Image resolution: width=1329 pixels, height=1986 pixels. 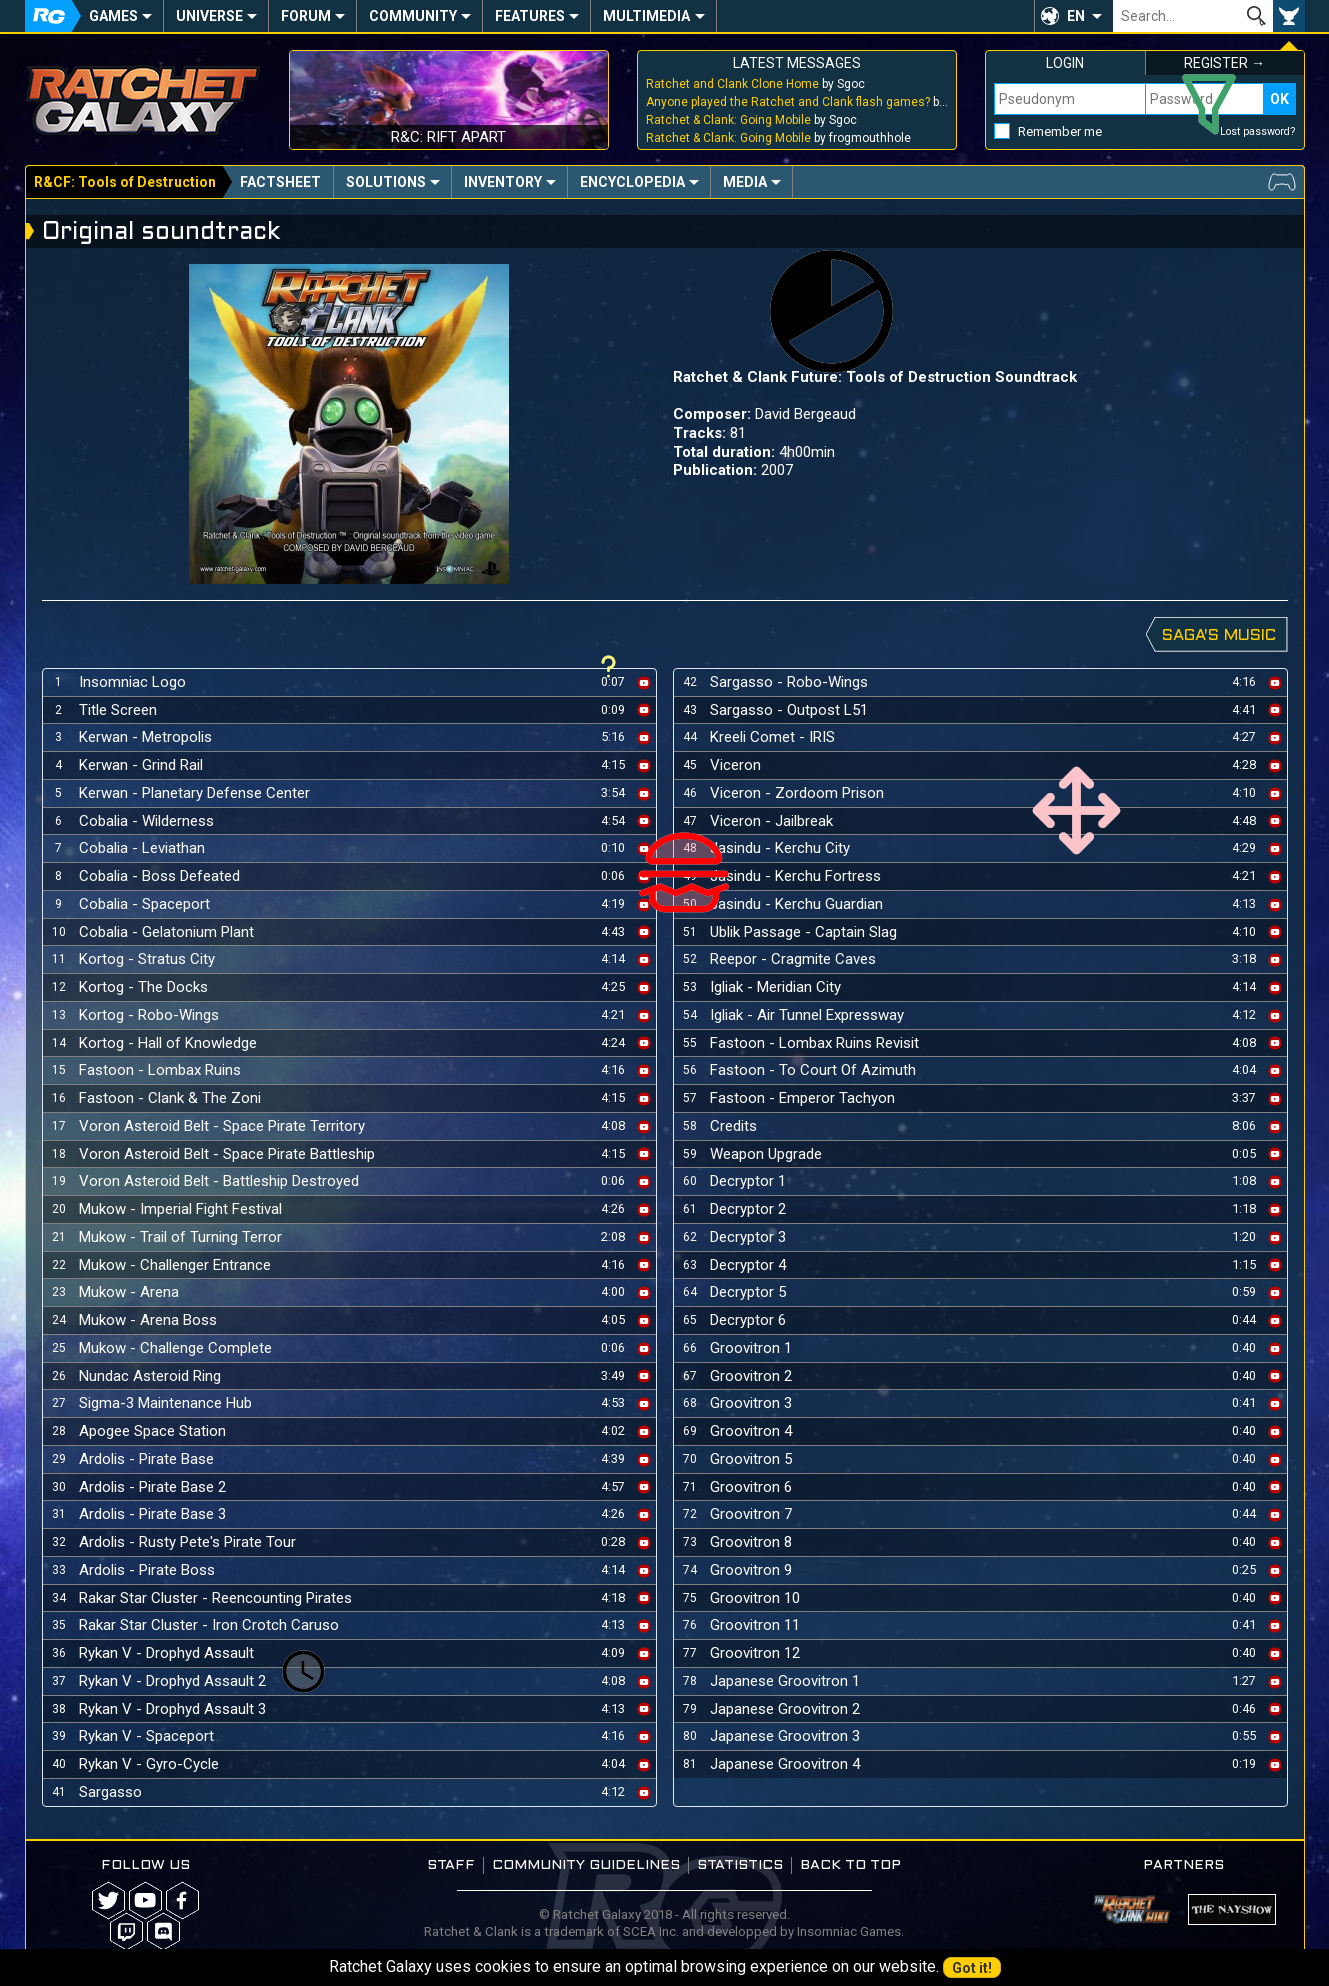 I want to click on view time or clock settings, so click(x=303, y=1671).